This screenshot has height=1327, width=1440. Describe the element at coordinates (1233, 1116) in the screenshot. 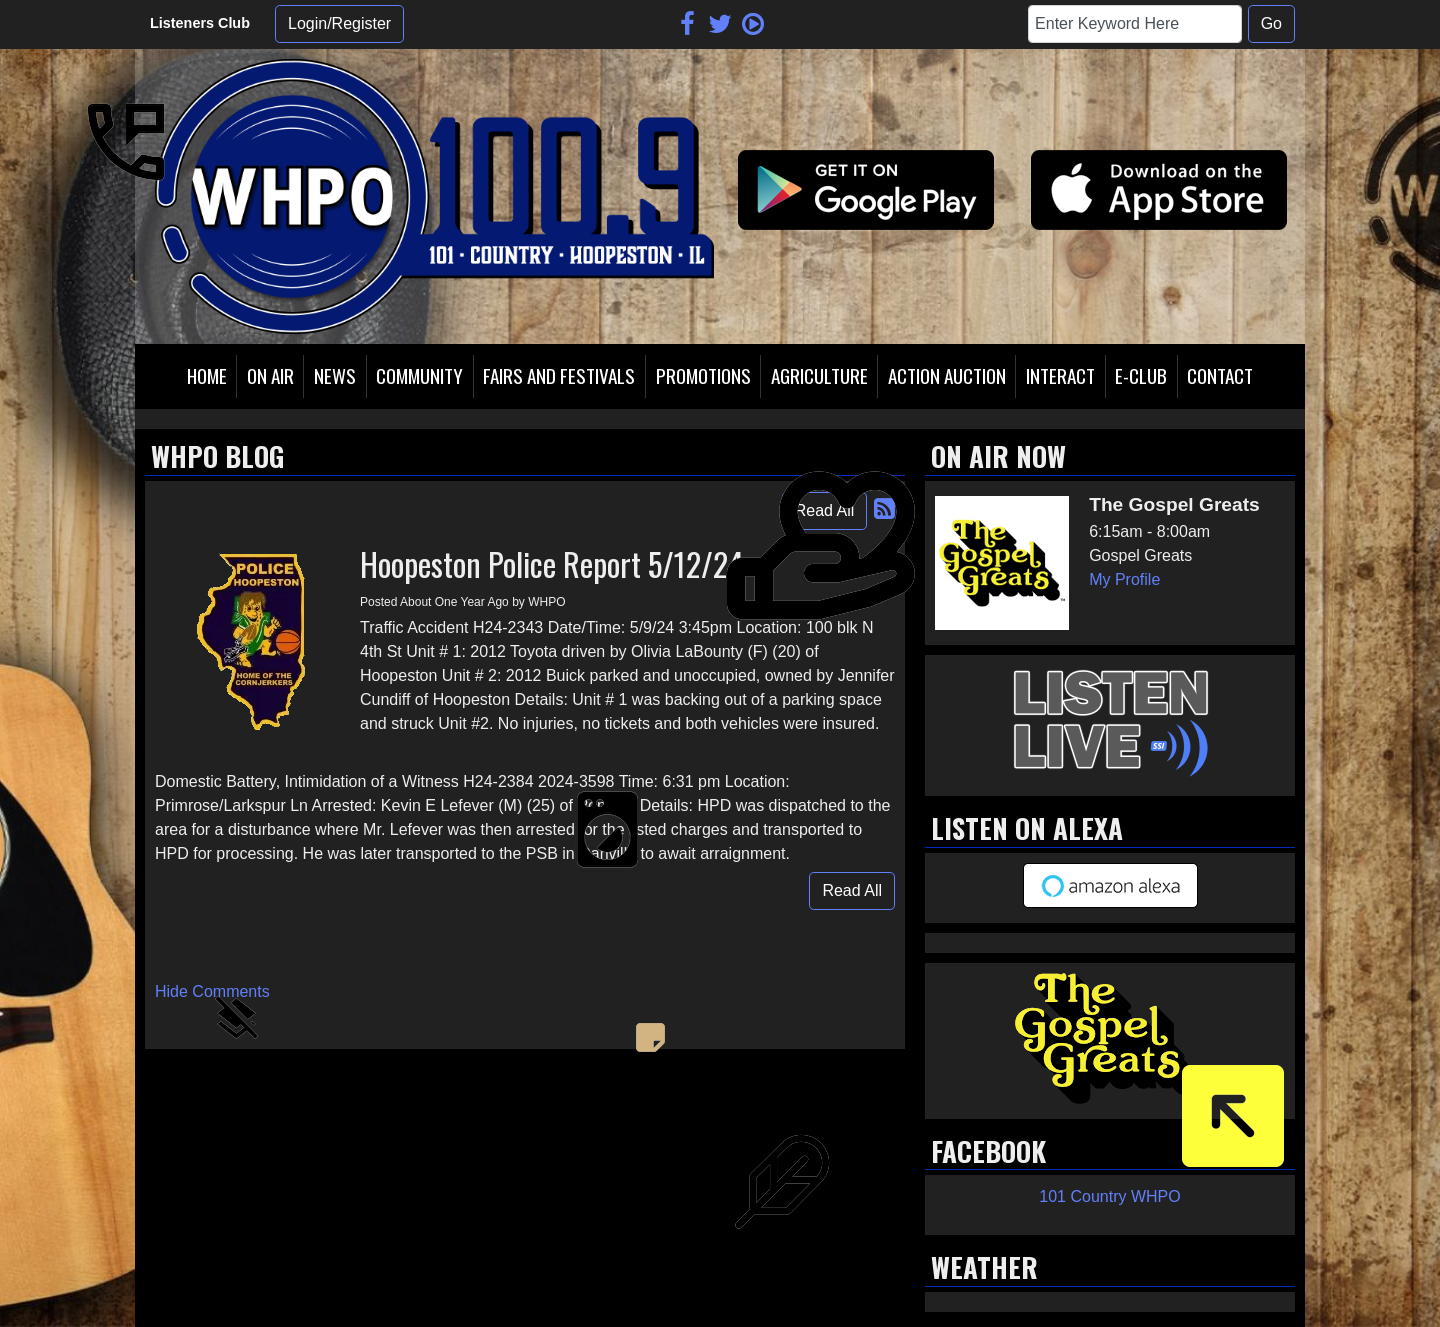

I see `navigate to the top-left or return to origin` at that location.